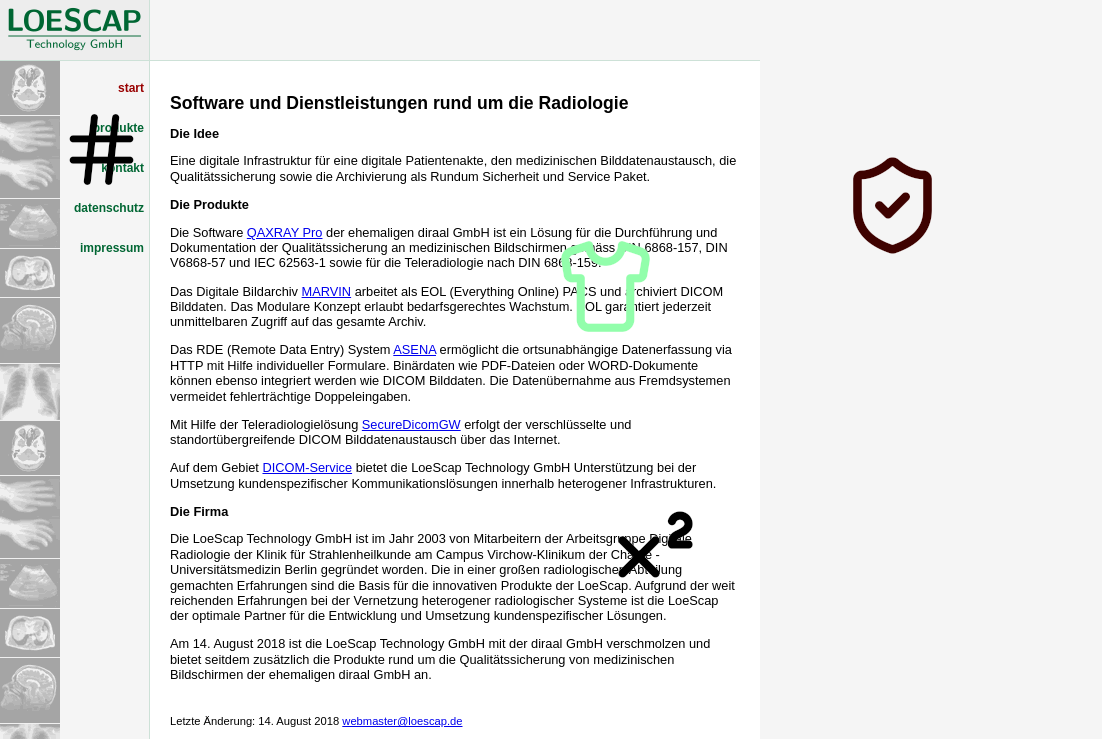 The width and height of the screenshot is (1102, 739). What do you see at coordinates (655, 544) in the screenshot?
I see `format text as superscript` at bounding box center [655, 544].